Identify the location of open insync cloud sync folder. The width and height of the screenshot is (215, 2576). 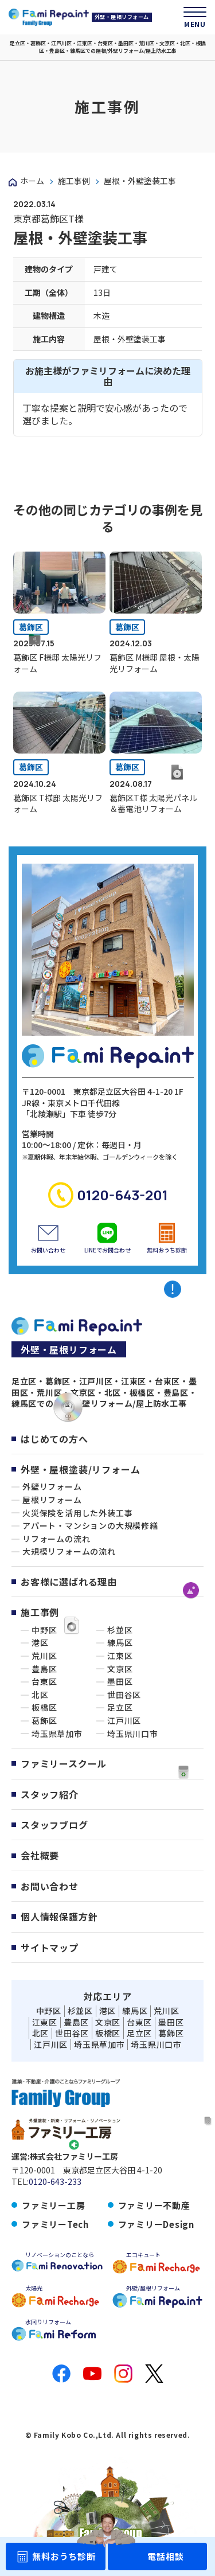
(34, 639).